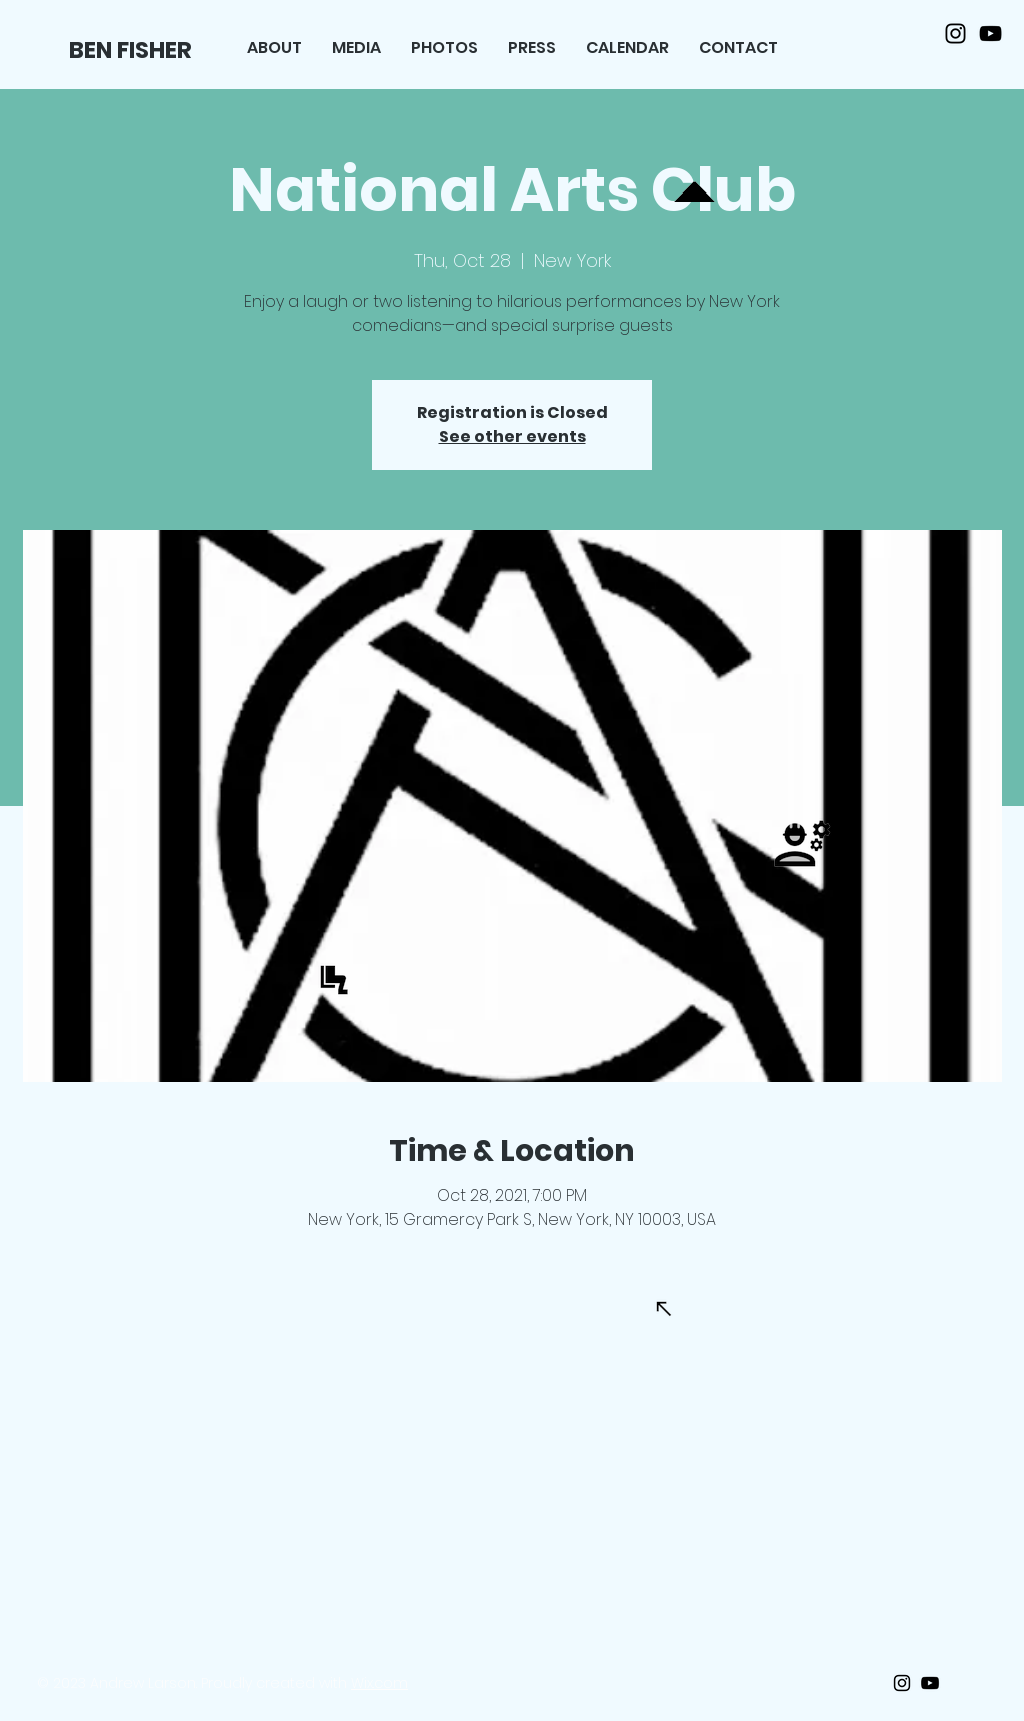  What do you see at coordinates (802, 843) in the screenshot?
I see `access engineering or technical settings` at bounding box center [802, 843].